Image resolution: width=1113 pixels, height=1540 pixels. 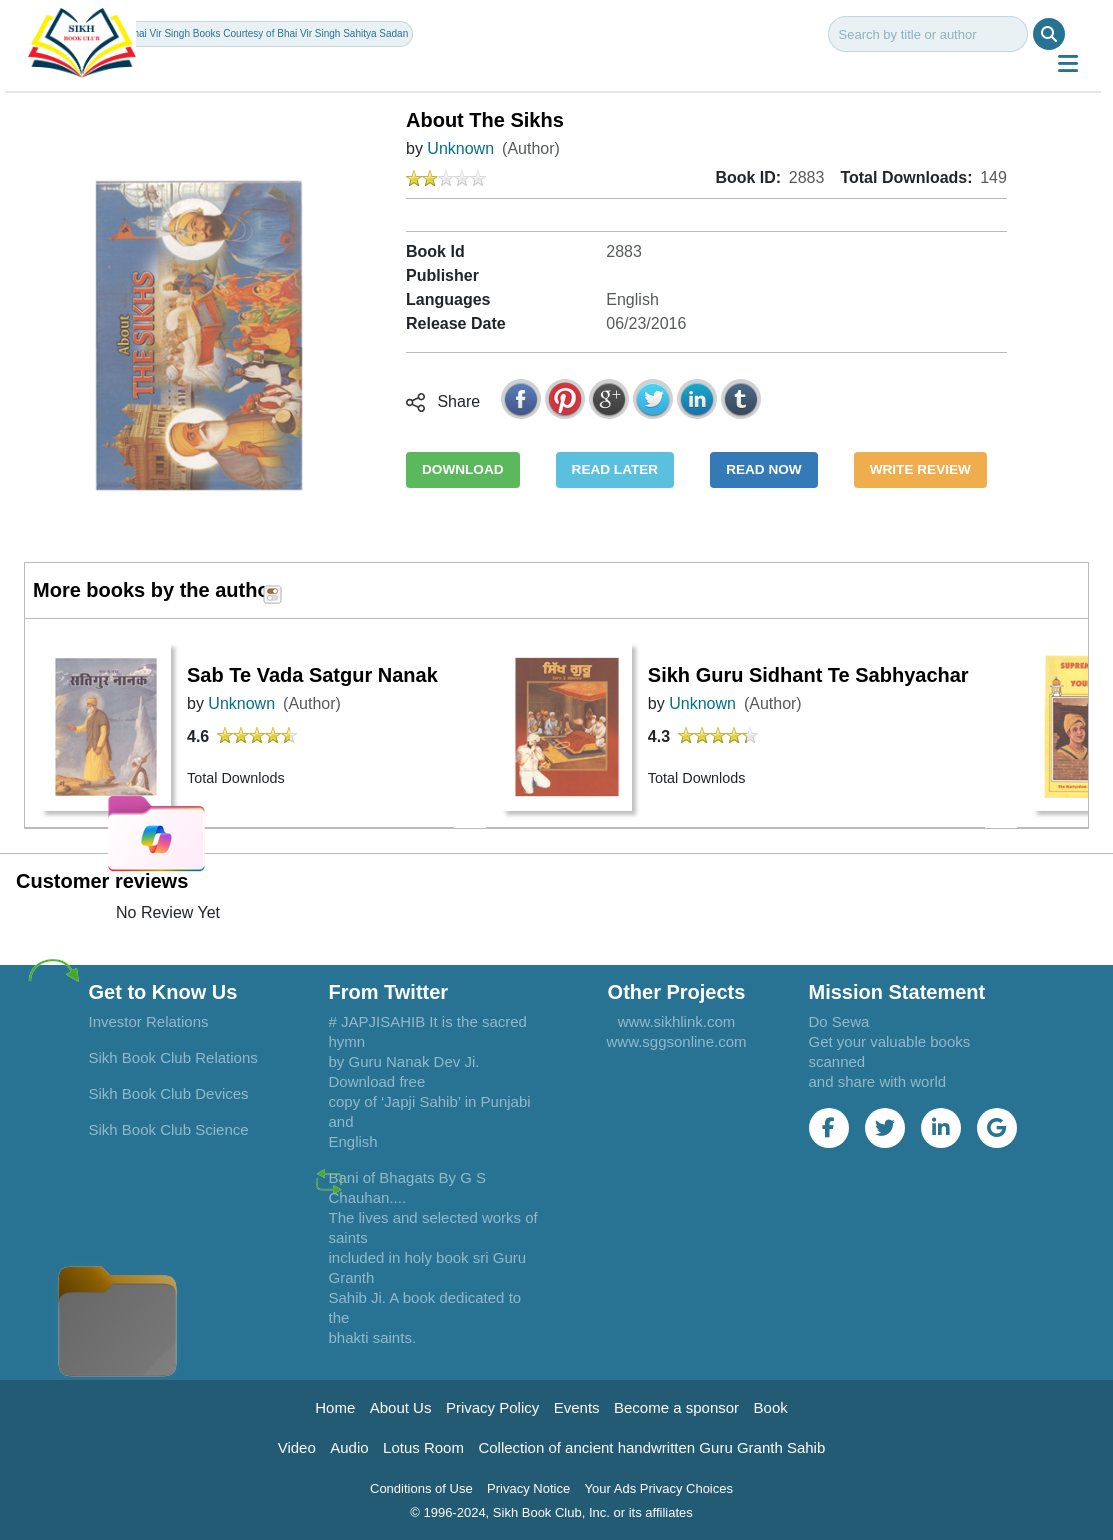 What do you see at coordinates (54, 970) in the screenshot?
I see `redo the last undone action` at bounding box center [54, 970].